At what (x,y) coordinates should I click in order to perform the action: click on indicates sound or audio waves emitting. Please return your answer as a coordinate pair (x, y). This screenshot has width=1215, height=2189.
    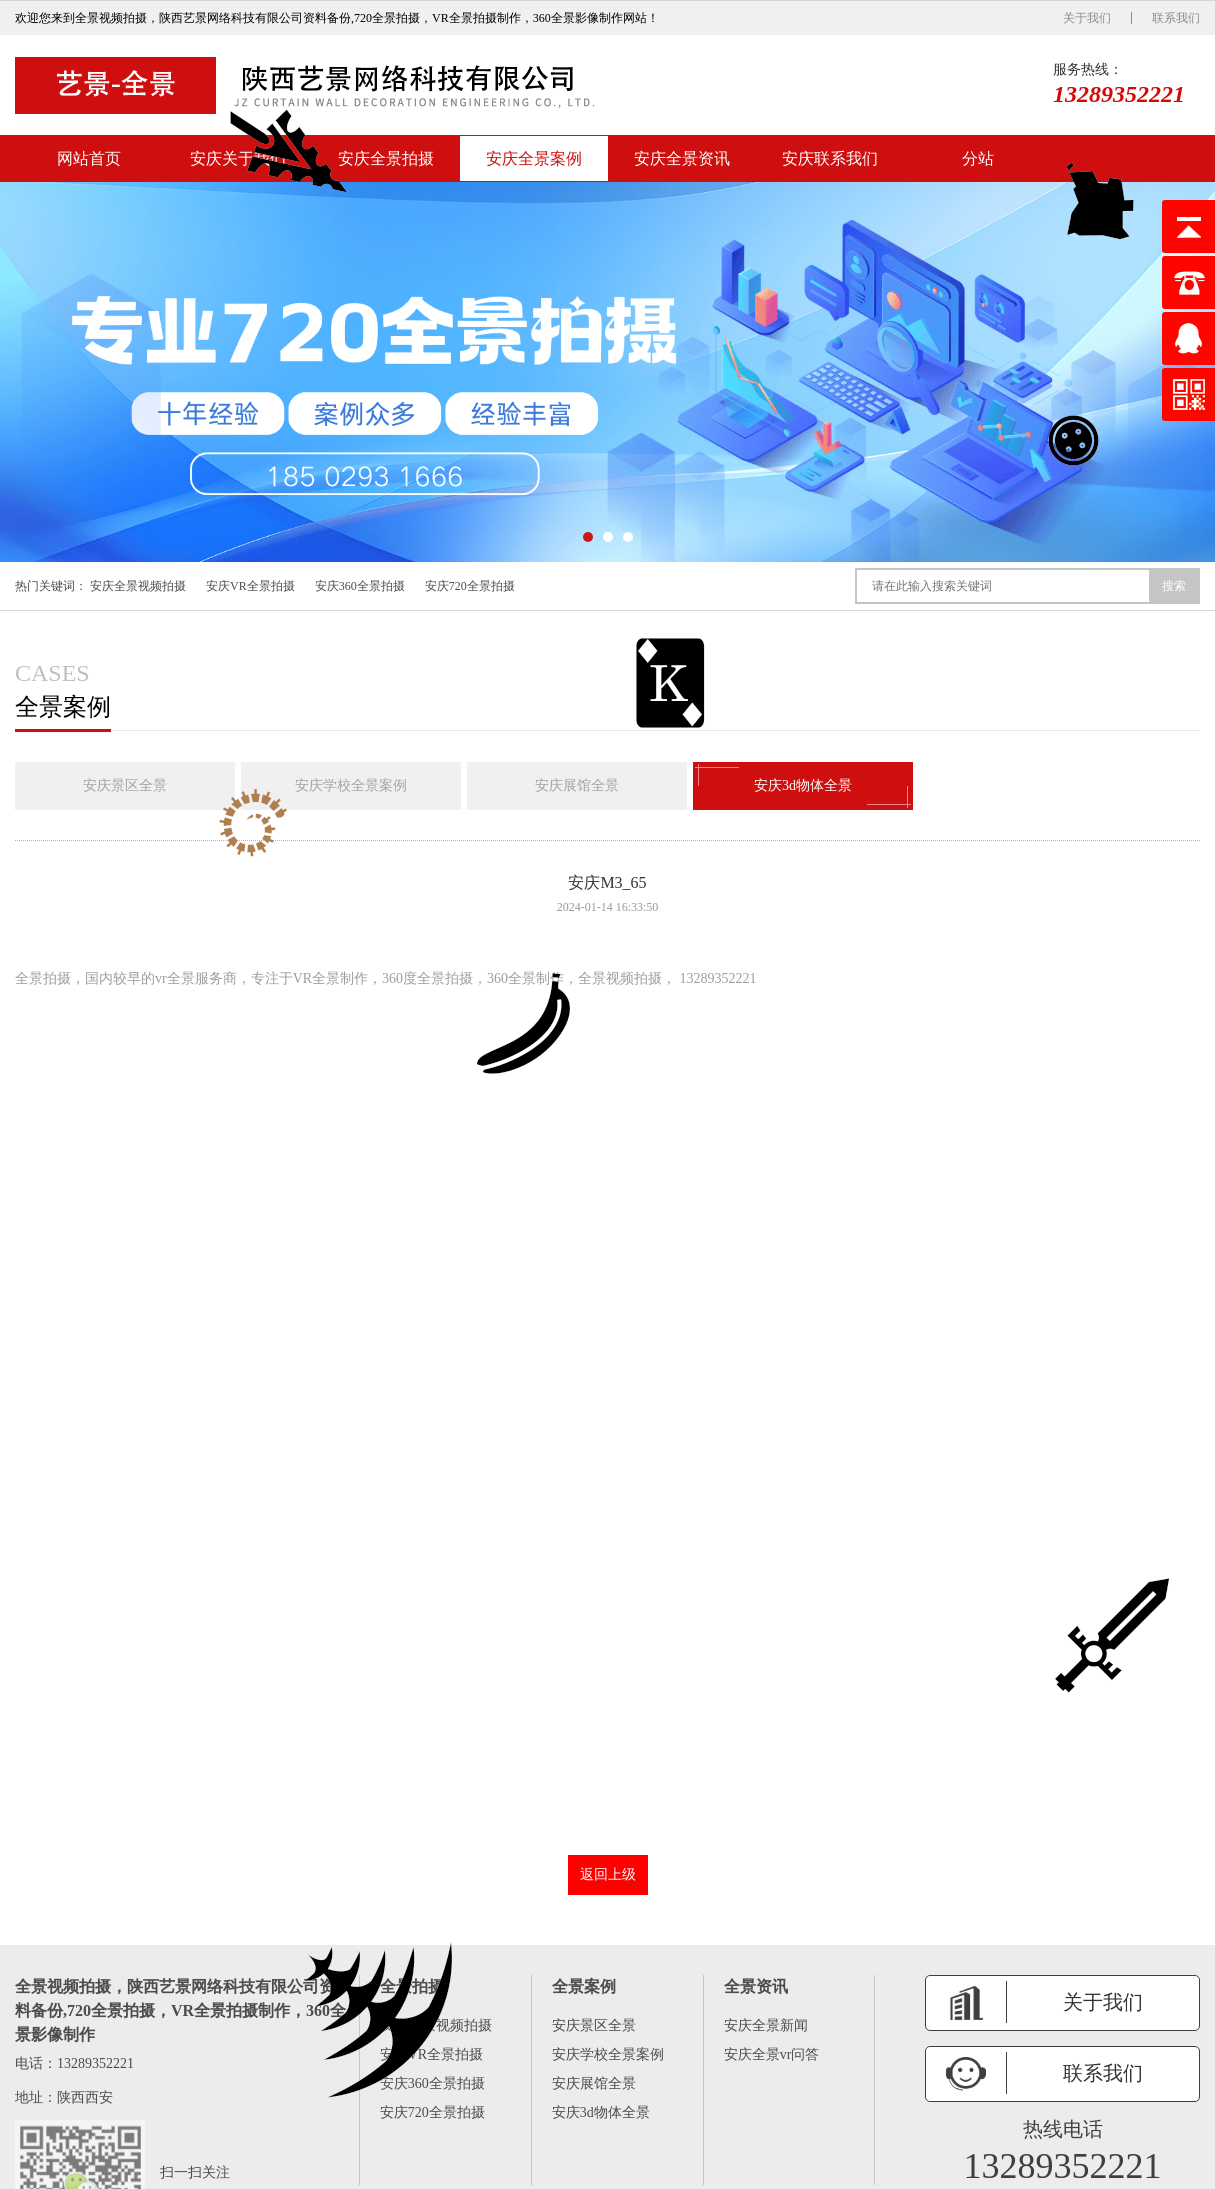
    Looking at the image, I should click on (374, 2020).